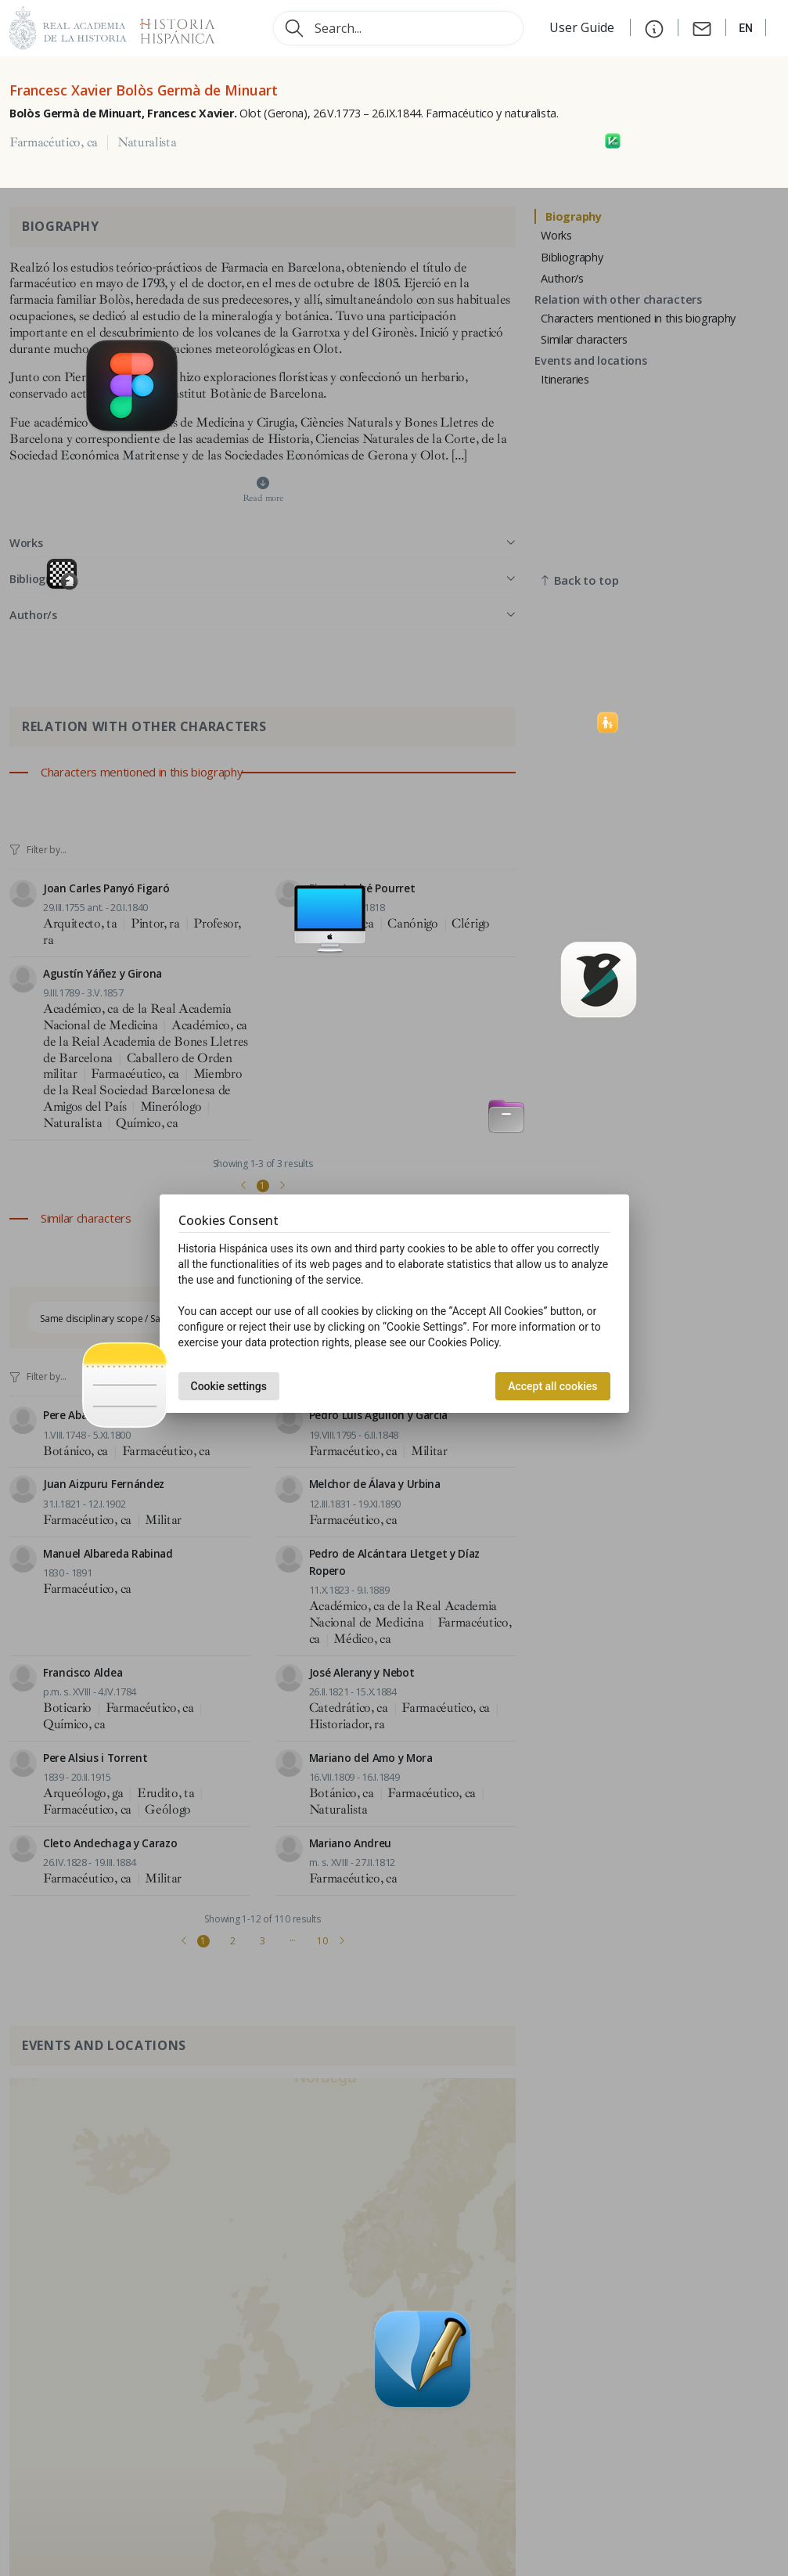  I want to click on open orca slicer 3d printing software, so click(599, 979).